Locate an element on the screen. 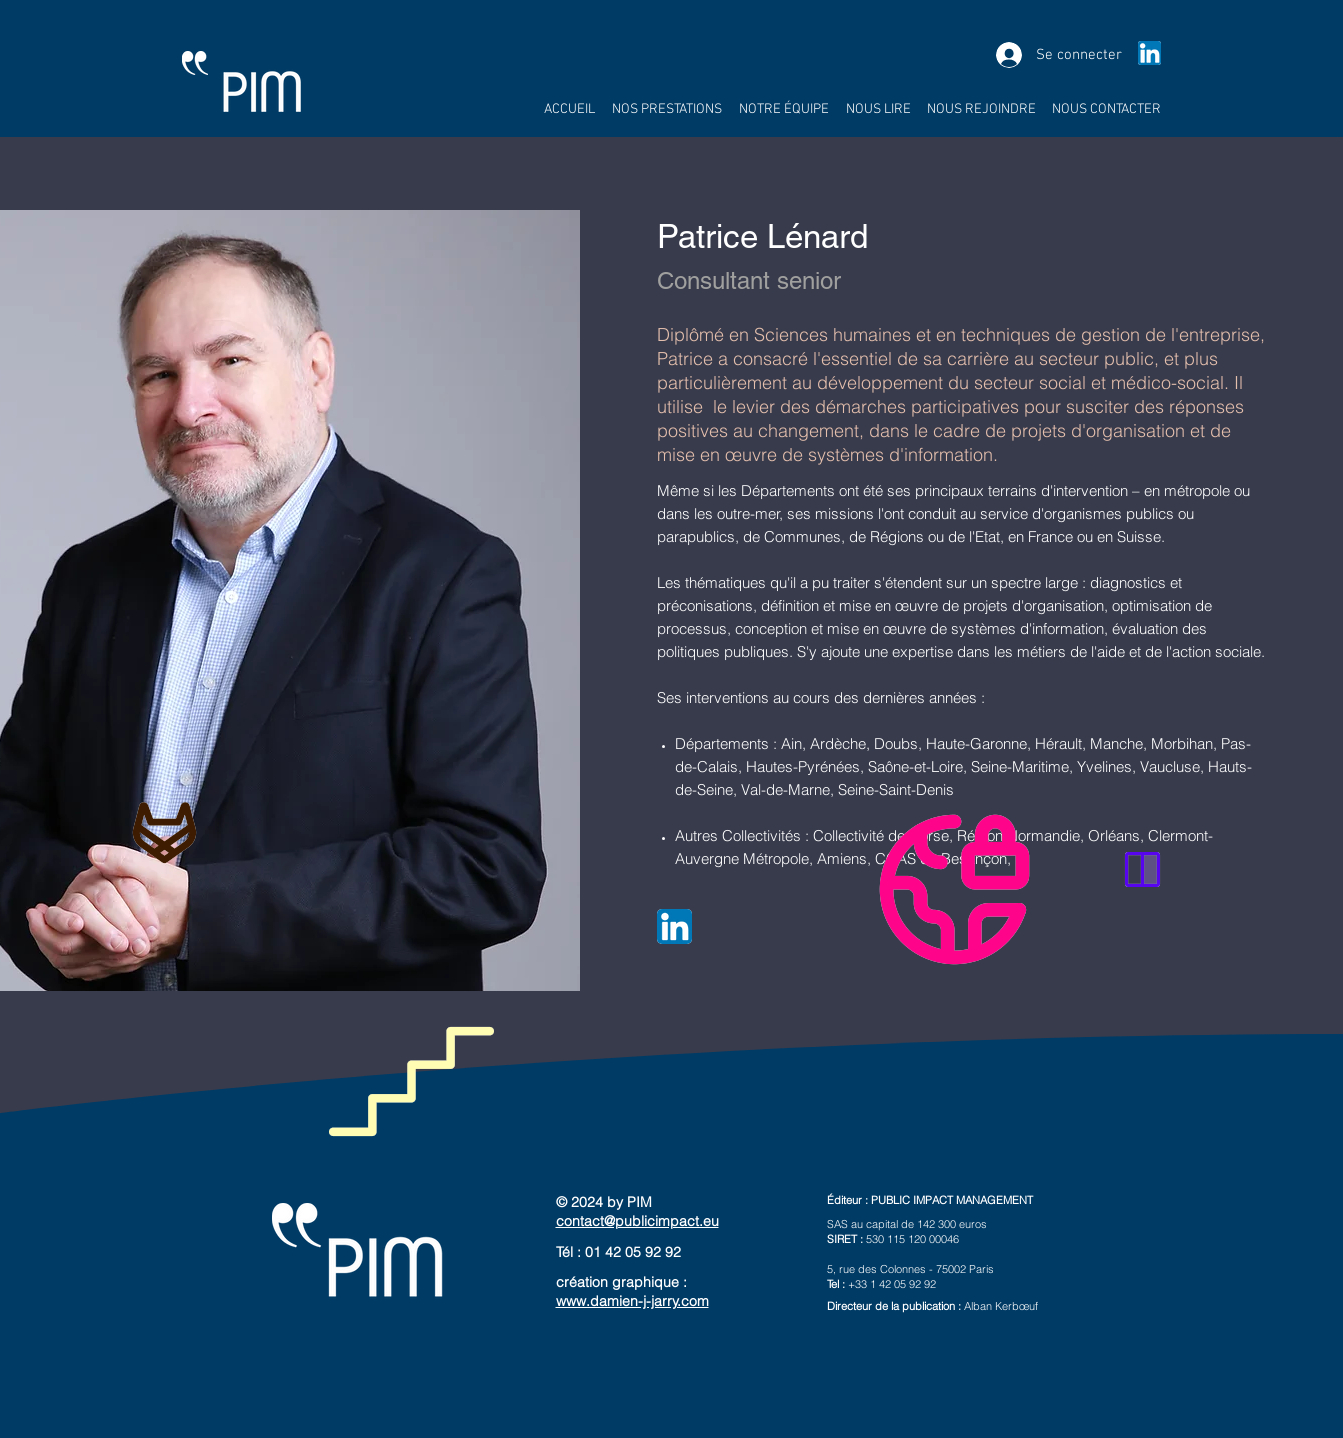 The image size is (1343, 1438). open GitLab repository is located at coordinates (164, 831).